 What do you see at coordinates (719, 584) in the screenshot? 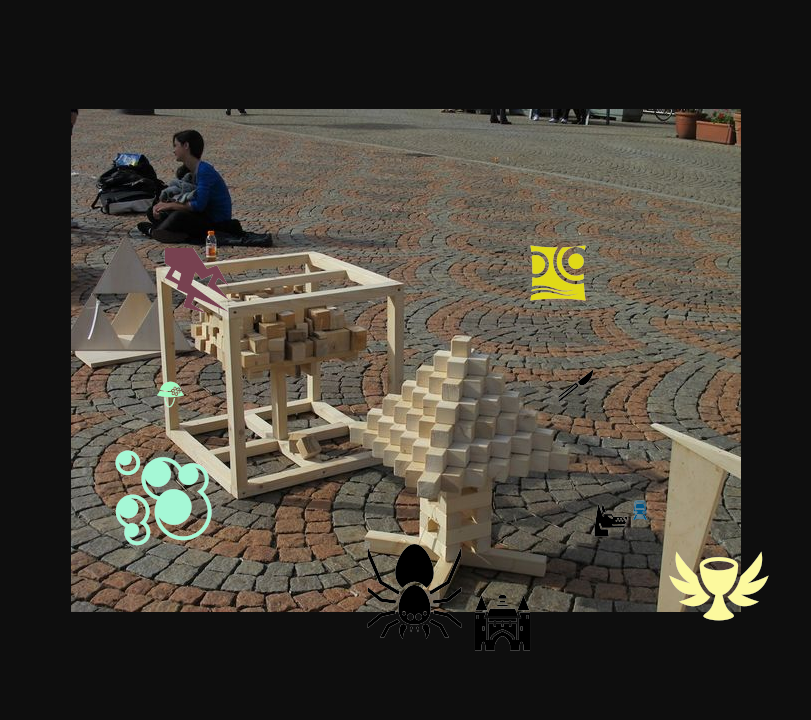
I see `view legendary or rare item details` at bounding box center [719, 584].